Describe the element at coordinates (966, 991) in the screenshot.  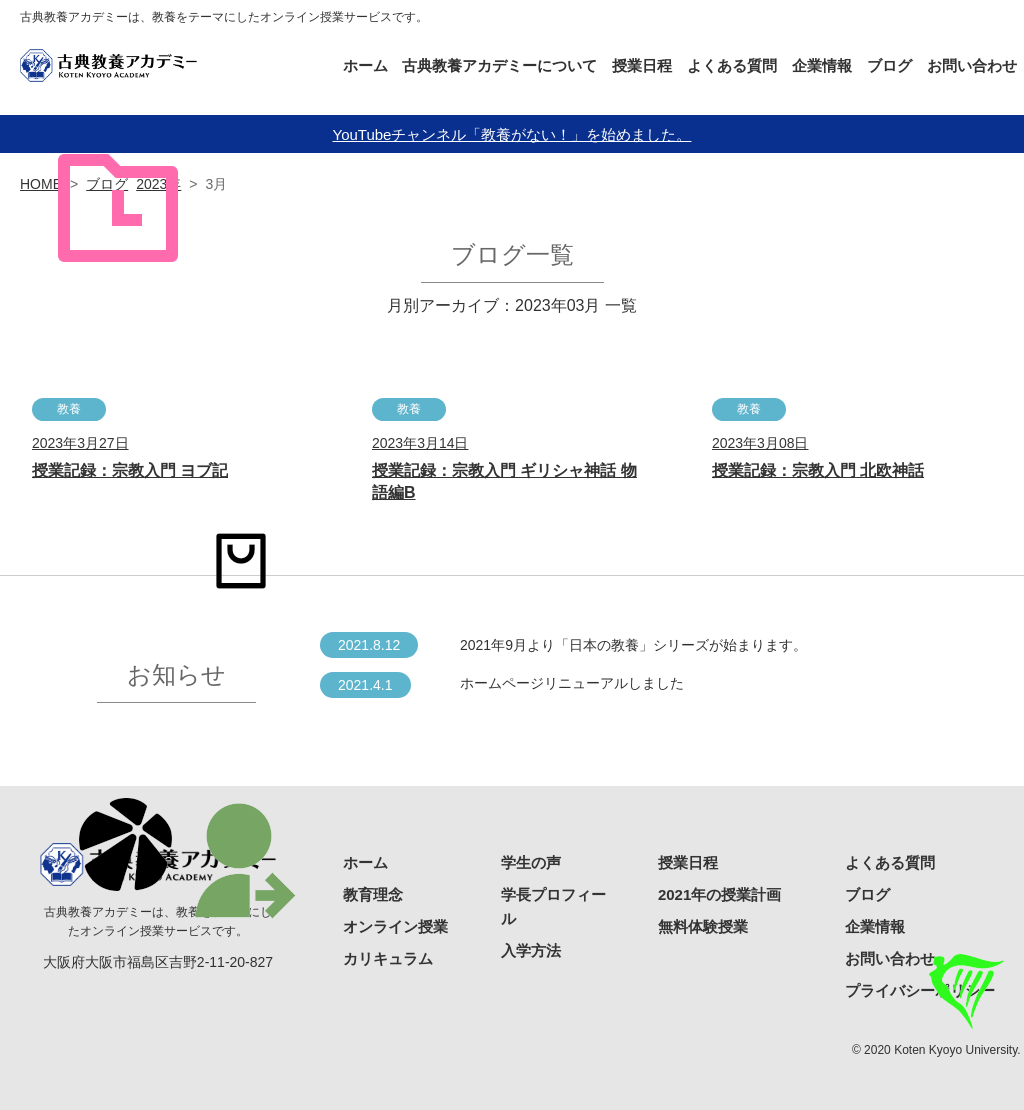
I see `open the Ryanair app` at that location.